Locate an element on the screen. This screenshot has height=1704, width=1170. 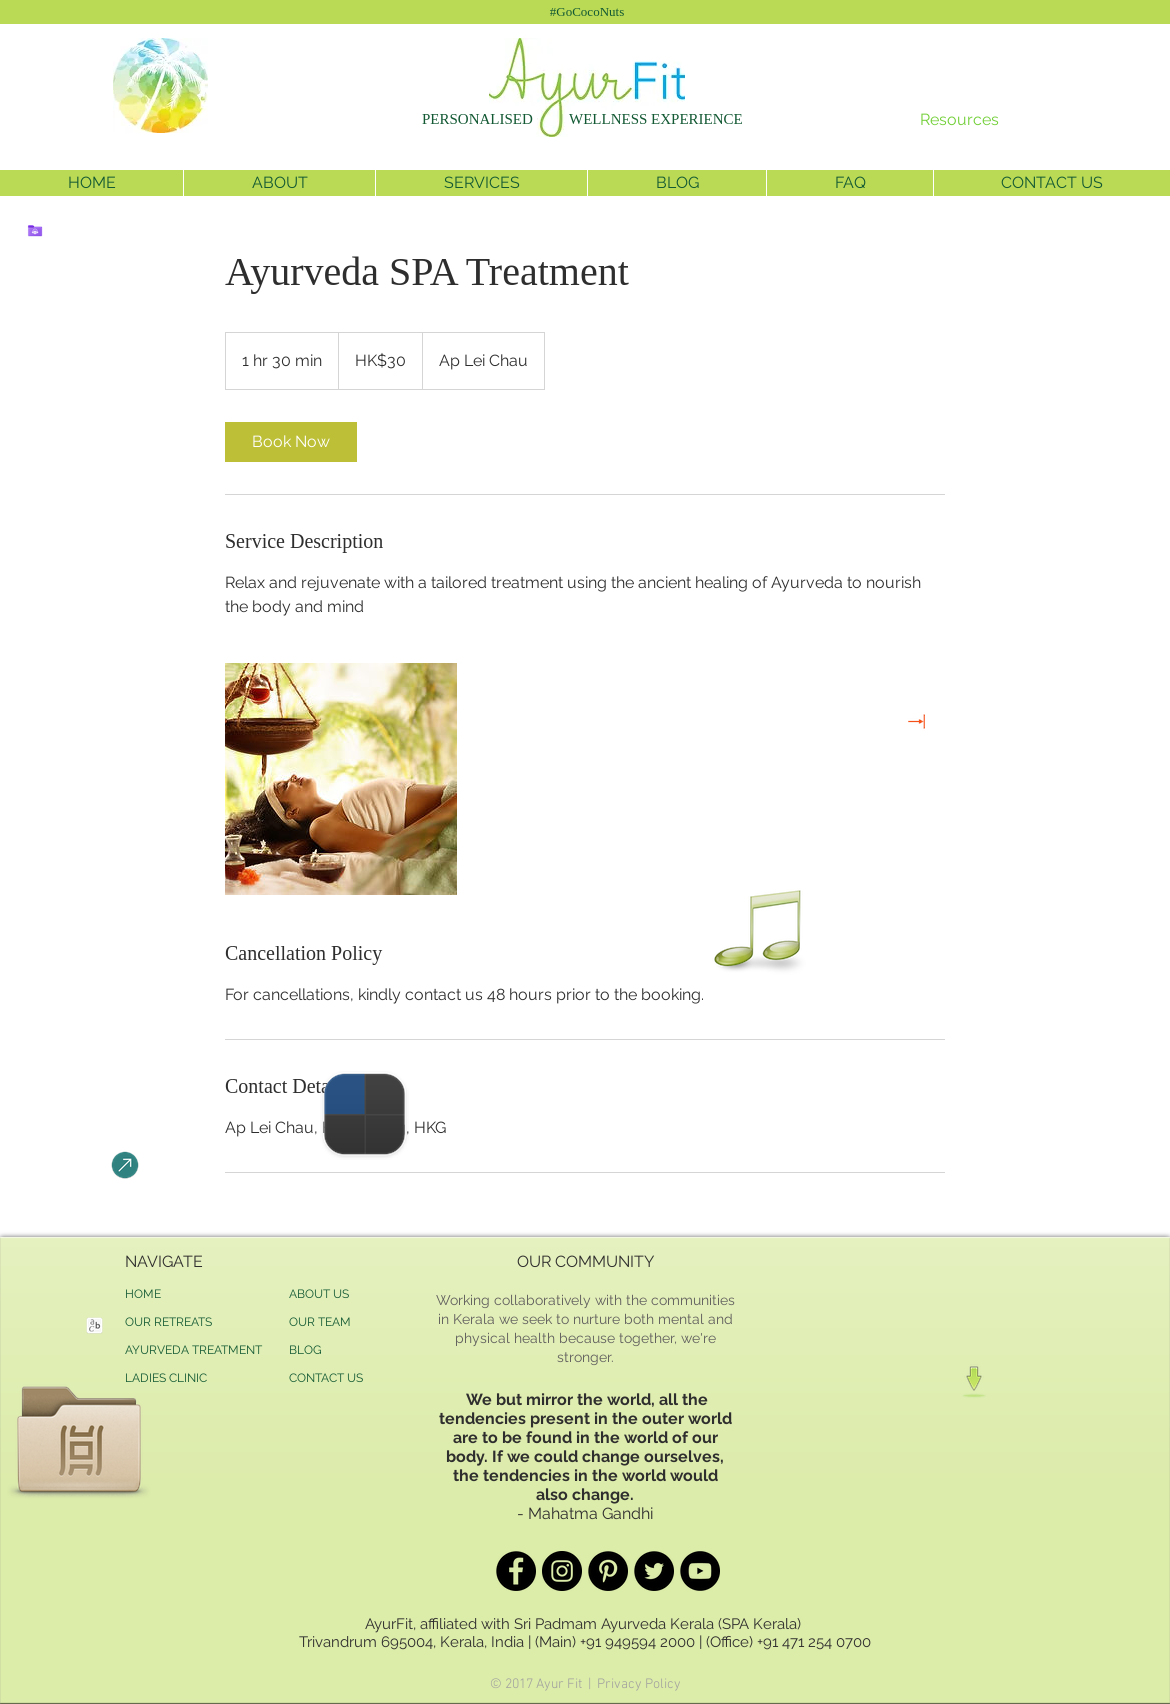
save the current file or document is located at coordinates (974, 1379).